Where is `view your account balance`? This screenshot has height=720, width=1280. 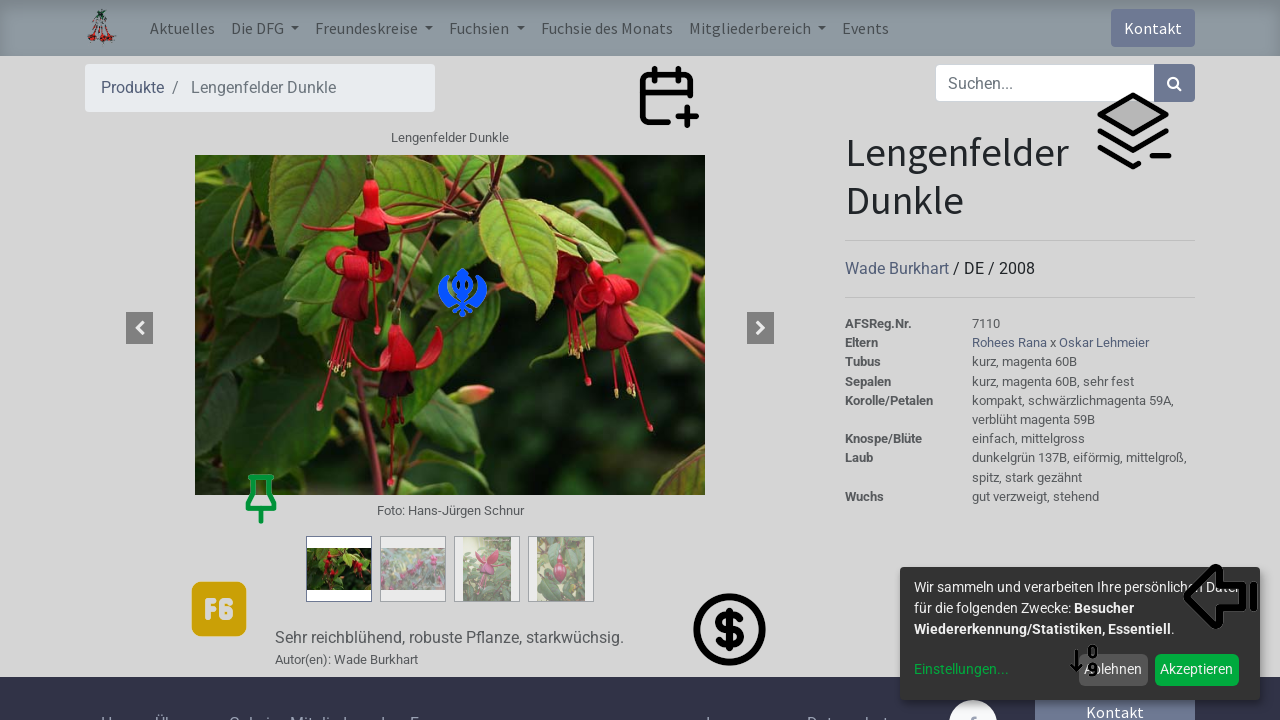 view your account balance is located at coordinates (729, 629).